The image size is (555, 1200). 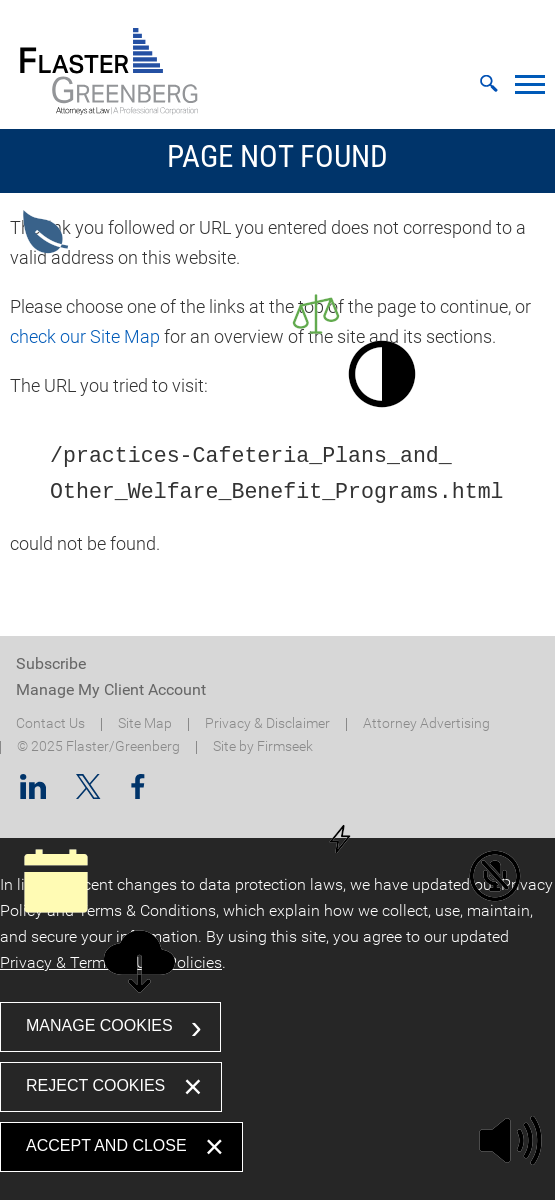 I want to click on toggle flash on for camera, so click(x=340, y=839).